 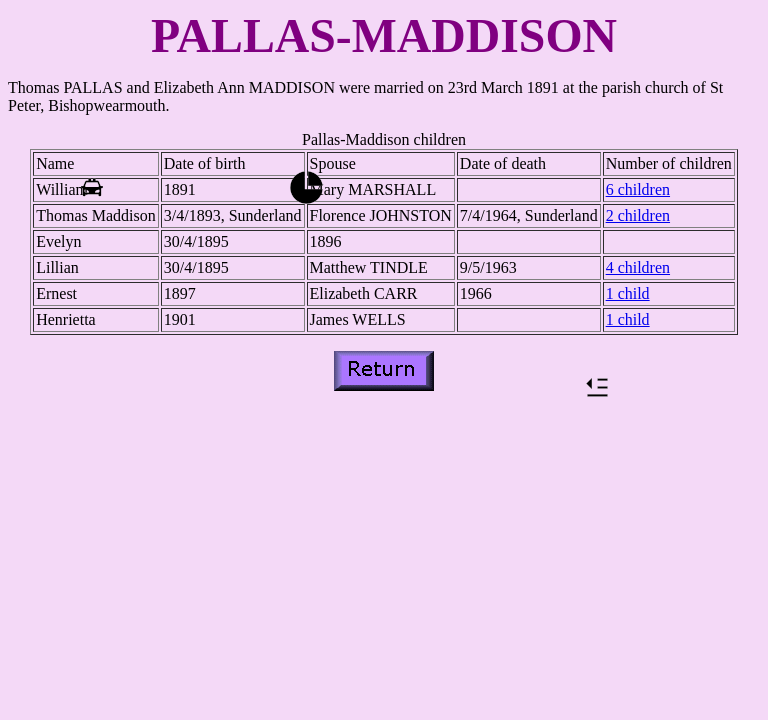 What do you see at coordinates (306, 187) in the screenshot?
I see `view analytics or statistics breakdown` at bounding box center [306, 187].